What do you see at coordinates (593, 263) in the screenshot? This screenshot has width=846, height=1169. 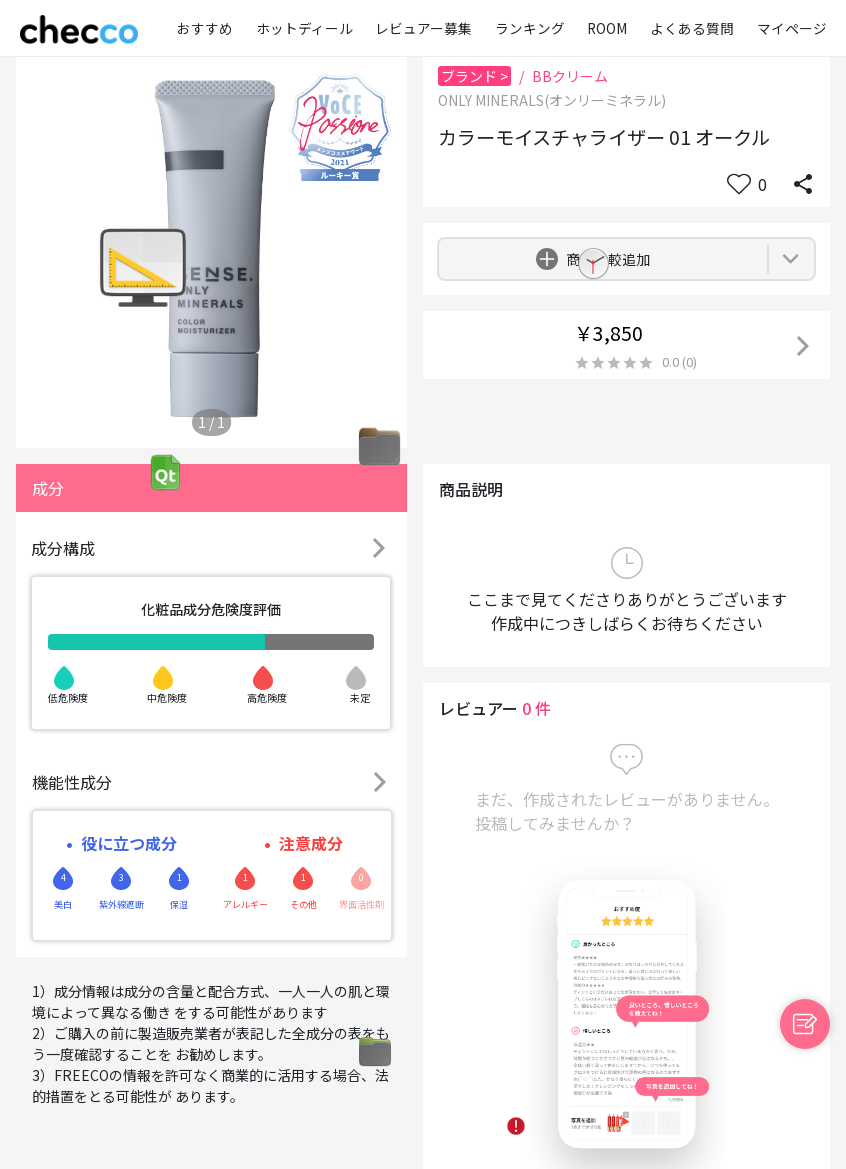 I see `access date and time settings` at bounding box center [593, 263].